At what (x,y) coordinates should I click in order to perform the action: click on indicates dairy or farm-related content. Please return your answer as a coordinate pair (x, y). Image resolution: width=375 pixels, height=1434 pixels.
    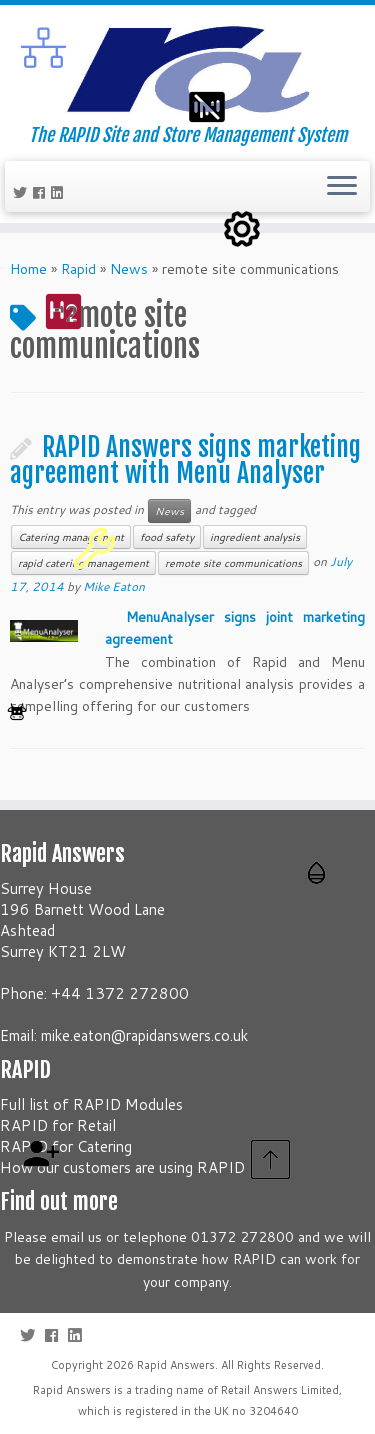
    Looking at the image, I should click on (17, 712).